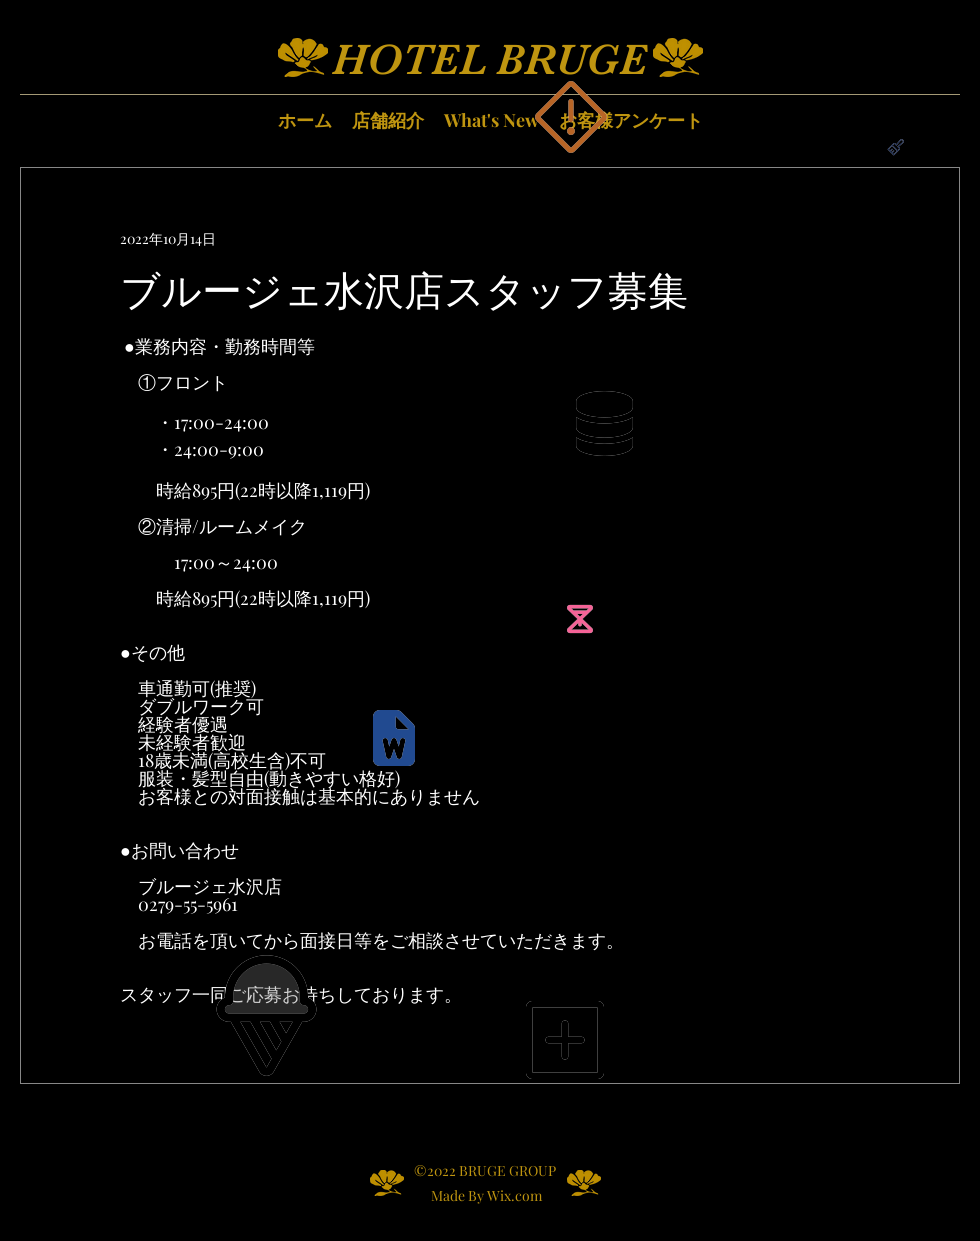 The image size is (980, 1241). I want to click on open a Microsoft Word document, so click(394, 738).